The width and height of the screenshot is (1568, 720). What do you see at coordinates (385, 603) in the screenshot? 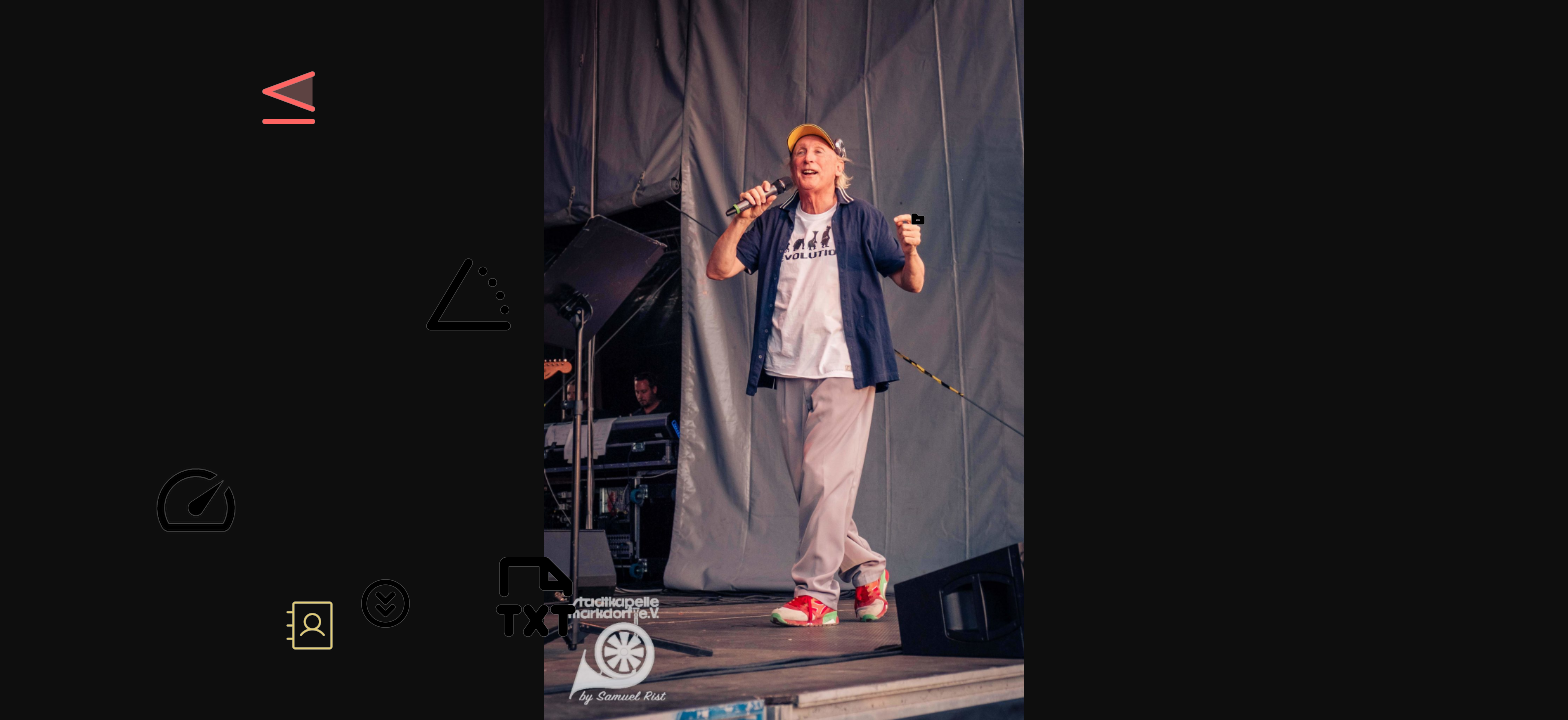
I see `expand all content below` at bounding box center [385, 603].